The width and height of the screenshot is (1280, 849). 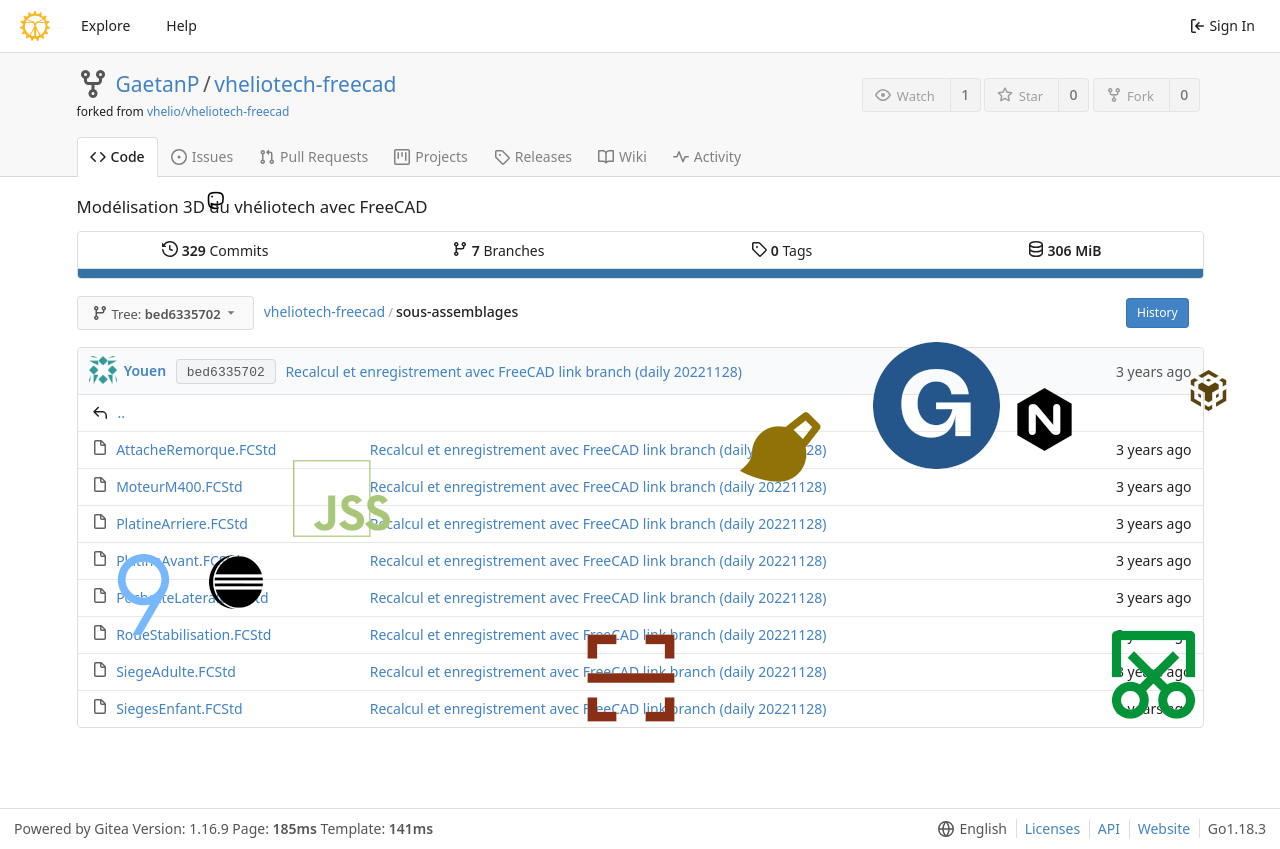 I want to click on access brush or painting tools, so click(x=780, y=448).